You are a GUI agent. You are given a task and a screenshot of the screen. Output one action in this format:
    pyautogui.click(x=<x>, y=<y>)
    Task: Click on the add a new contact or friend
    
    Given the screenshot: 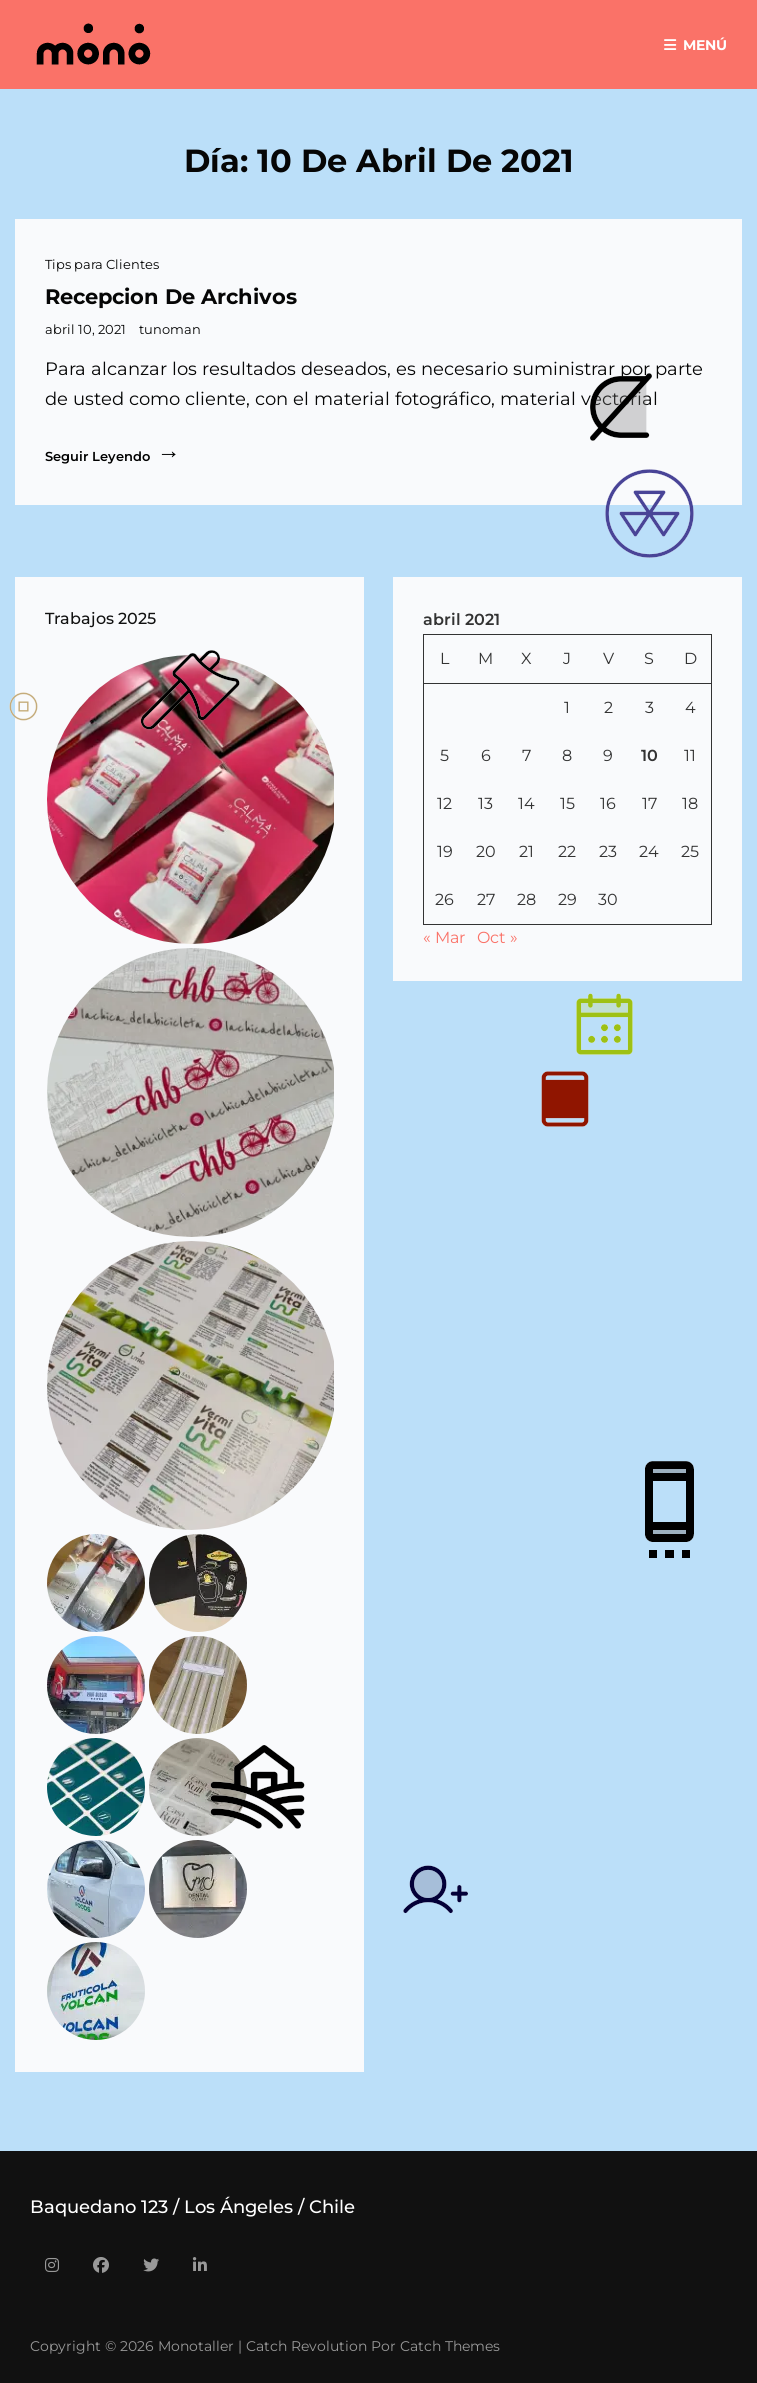 What is the action you would take?
    pyautogui.click(x=433, y=1891)
    